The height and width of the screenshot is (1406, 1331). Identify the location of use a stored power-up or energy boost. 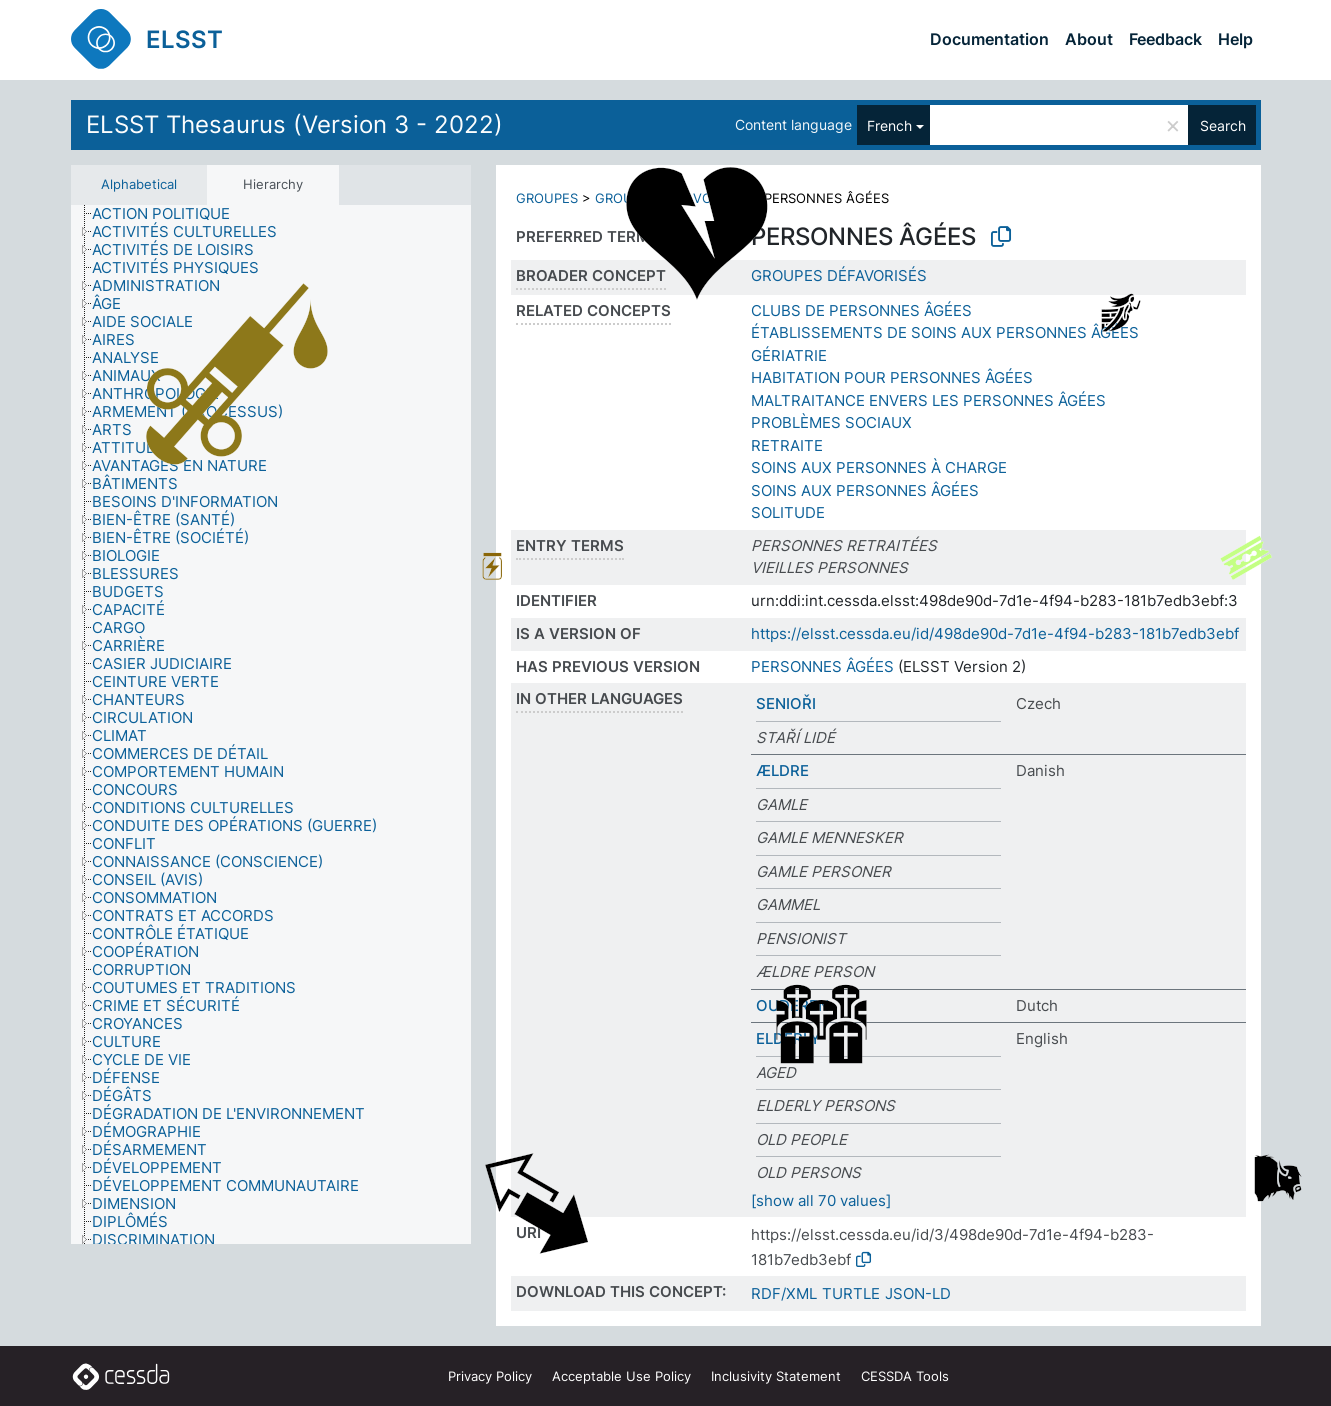
(492, 566).